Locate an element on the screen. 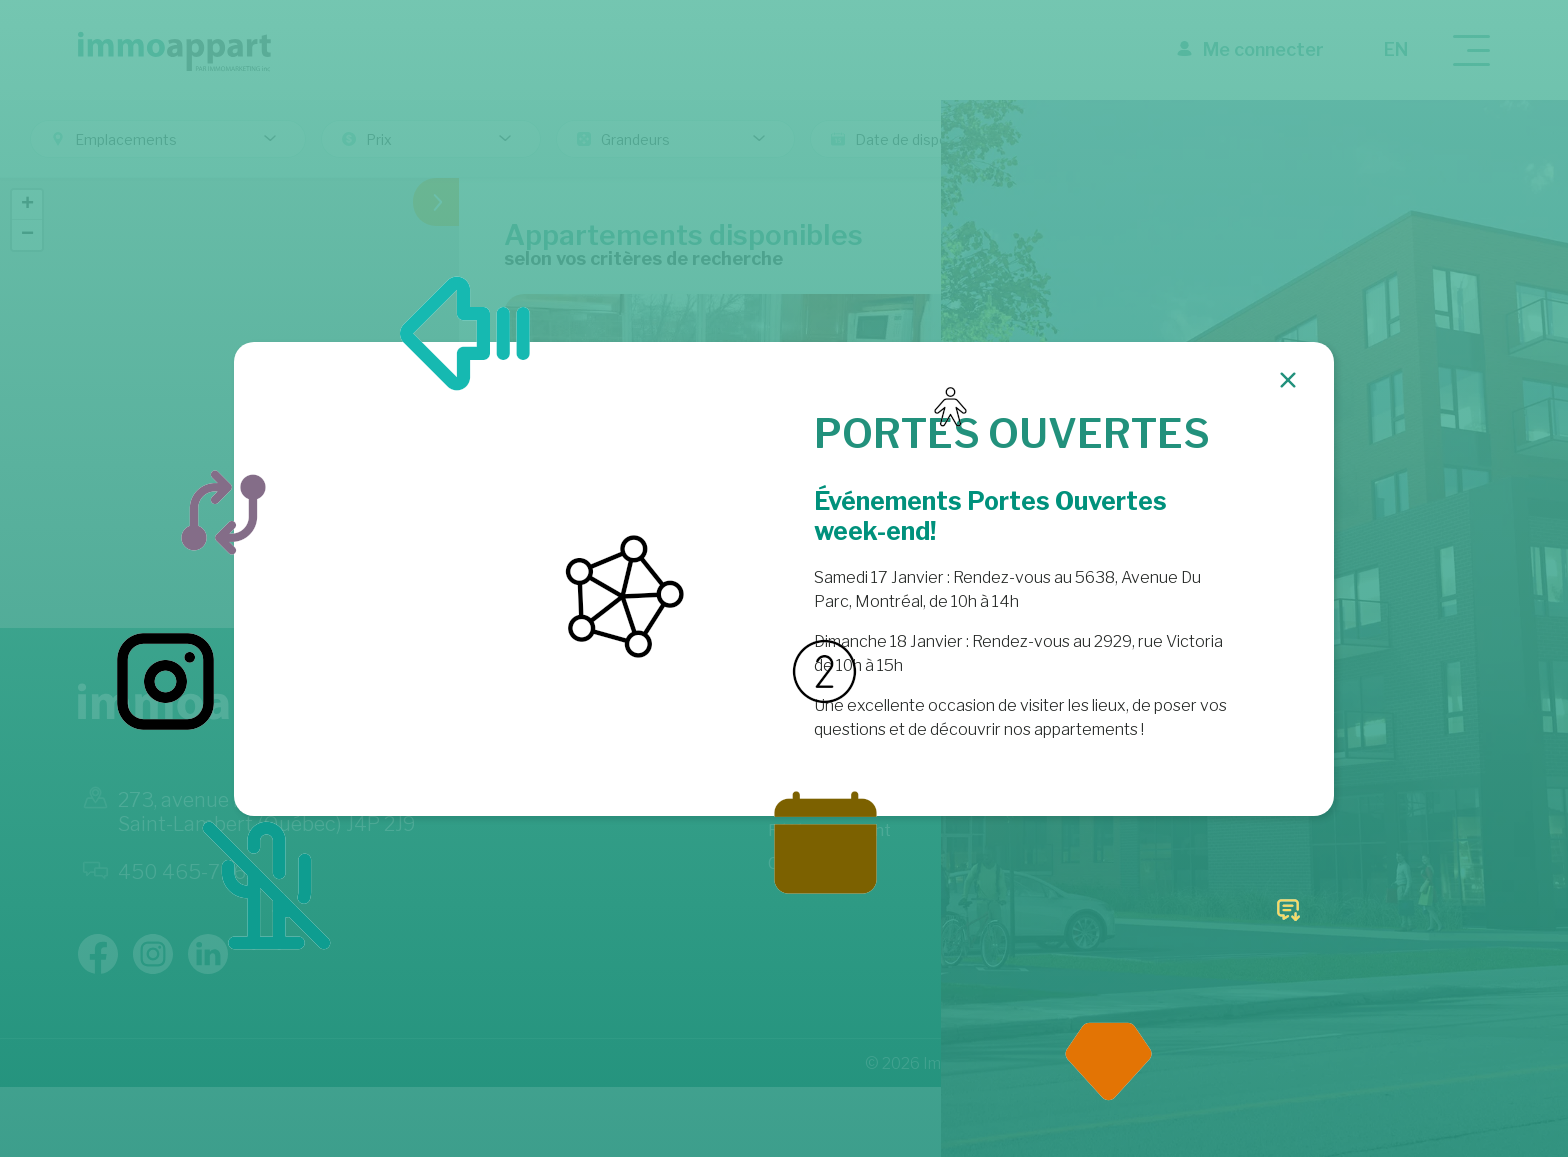  open Instagram app is located at coordinates (165, 681).